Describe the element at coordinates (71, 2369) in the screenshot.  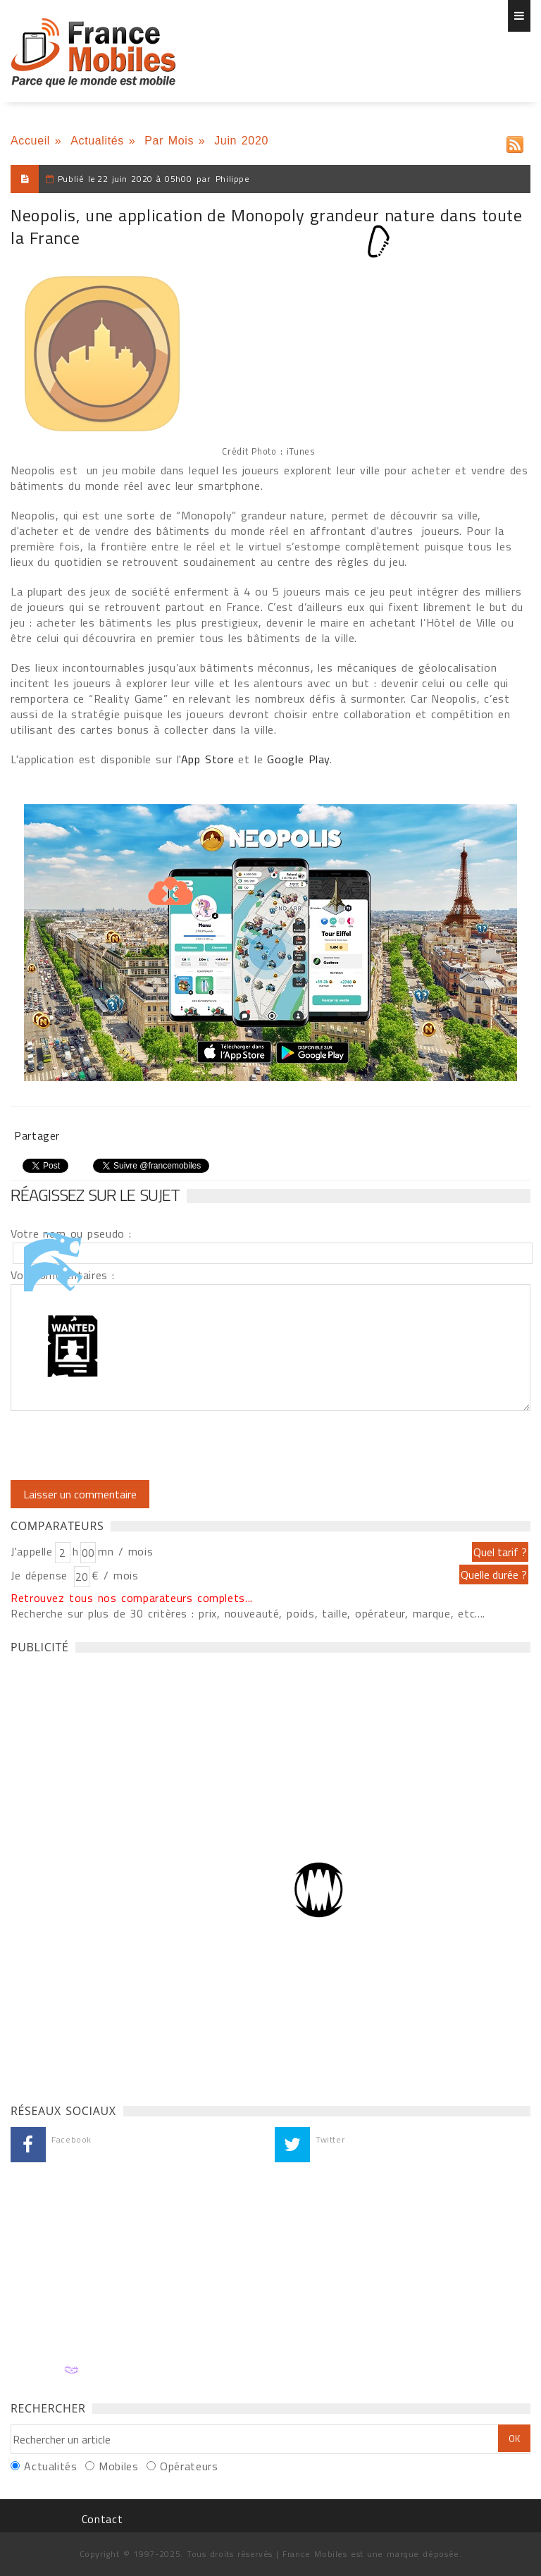
I see `set a trap for enemies or animals` at that location.